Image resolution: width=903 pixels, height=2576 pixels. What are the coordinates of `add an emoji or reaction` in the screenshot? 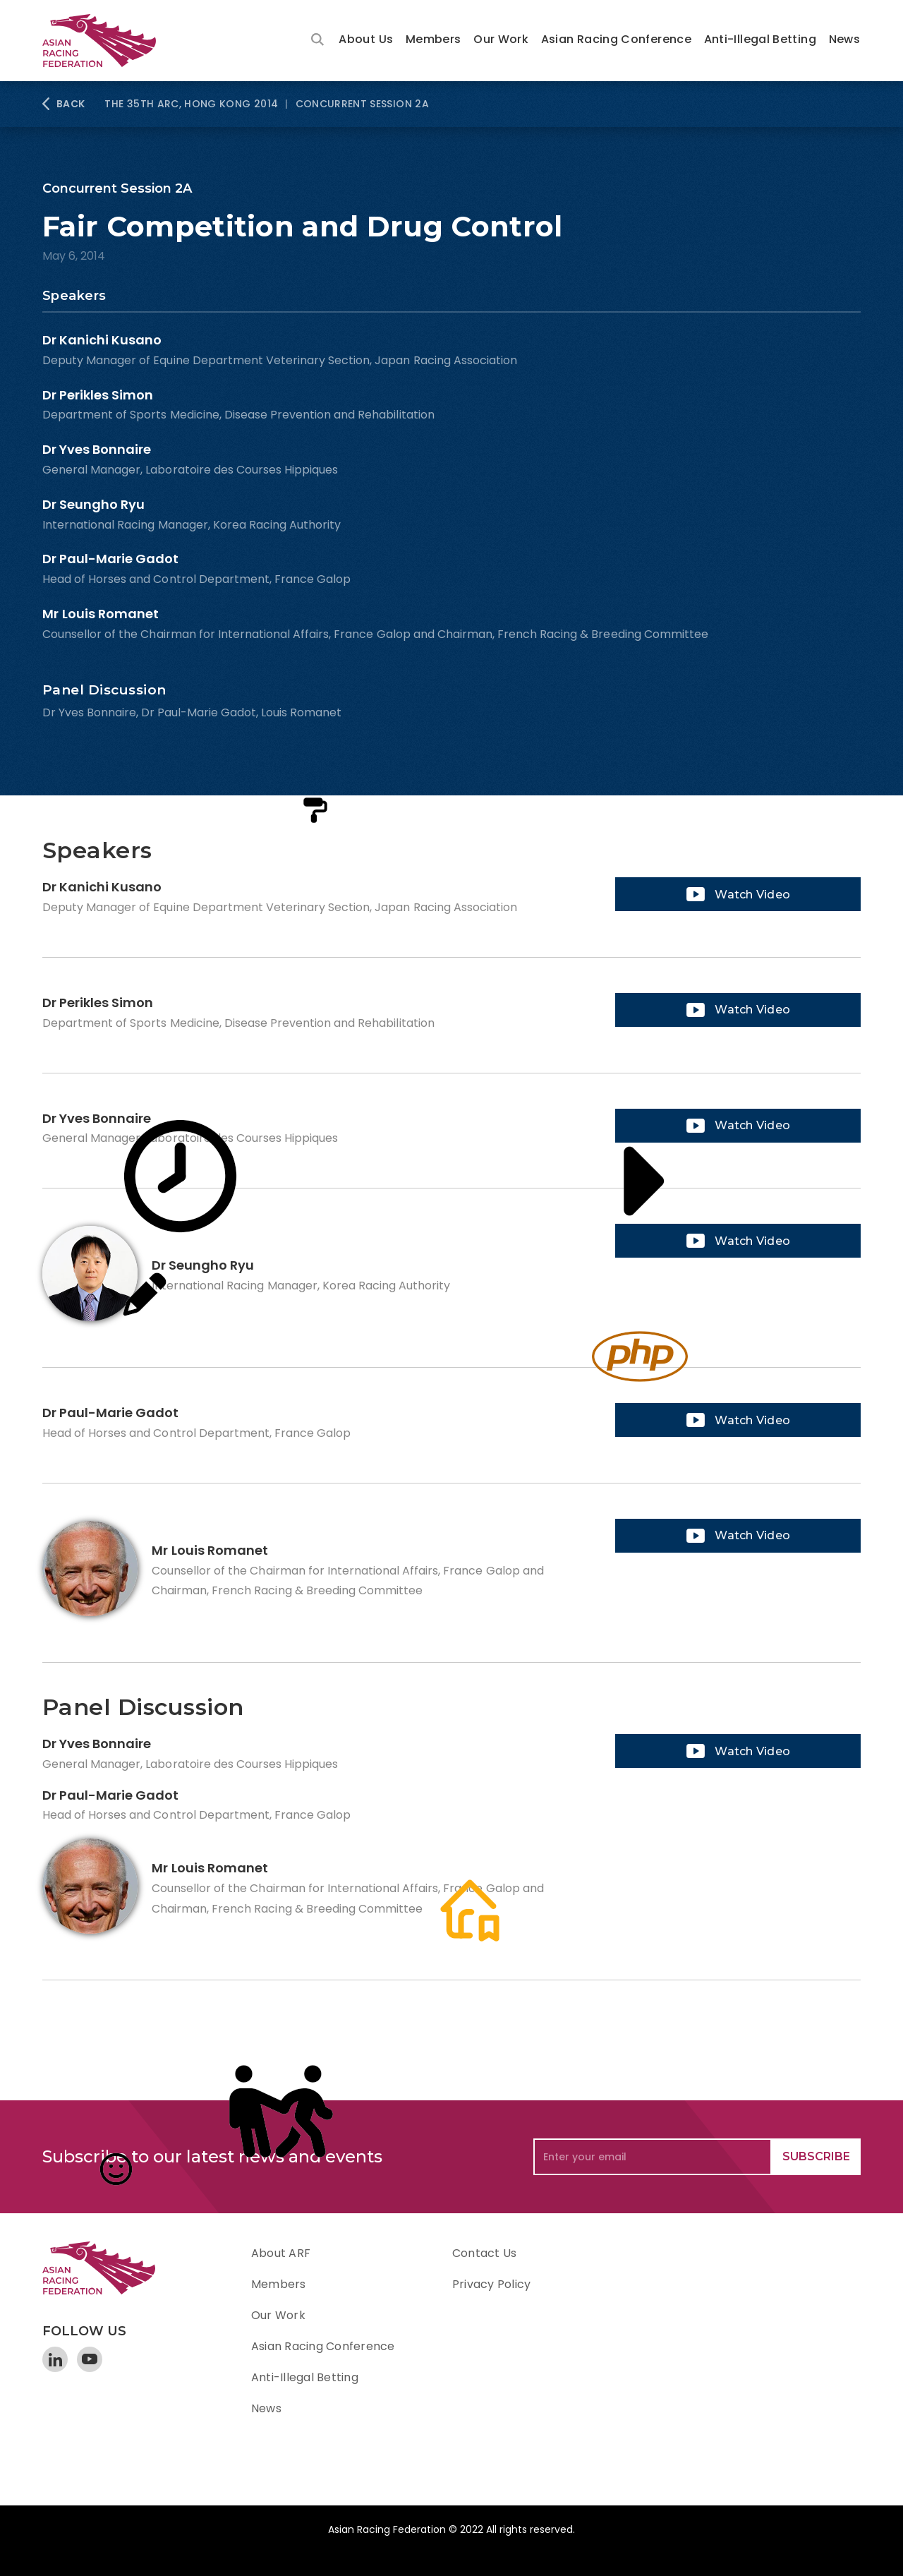 It's located at (116, 2169).